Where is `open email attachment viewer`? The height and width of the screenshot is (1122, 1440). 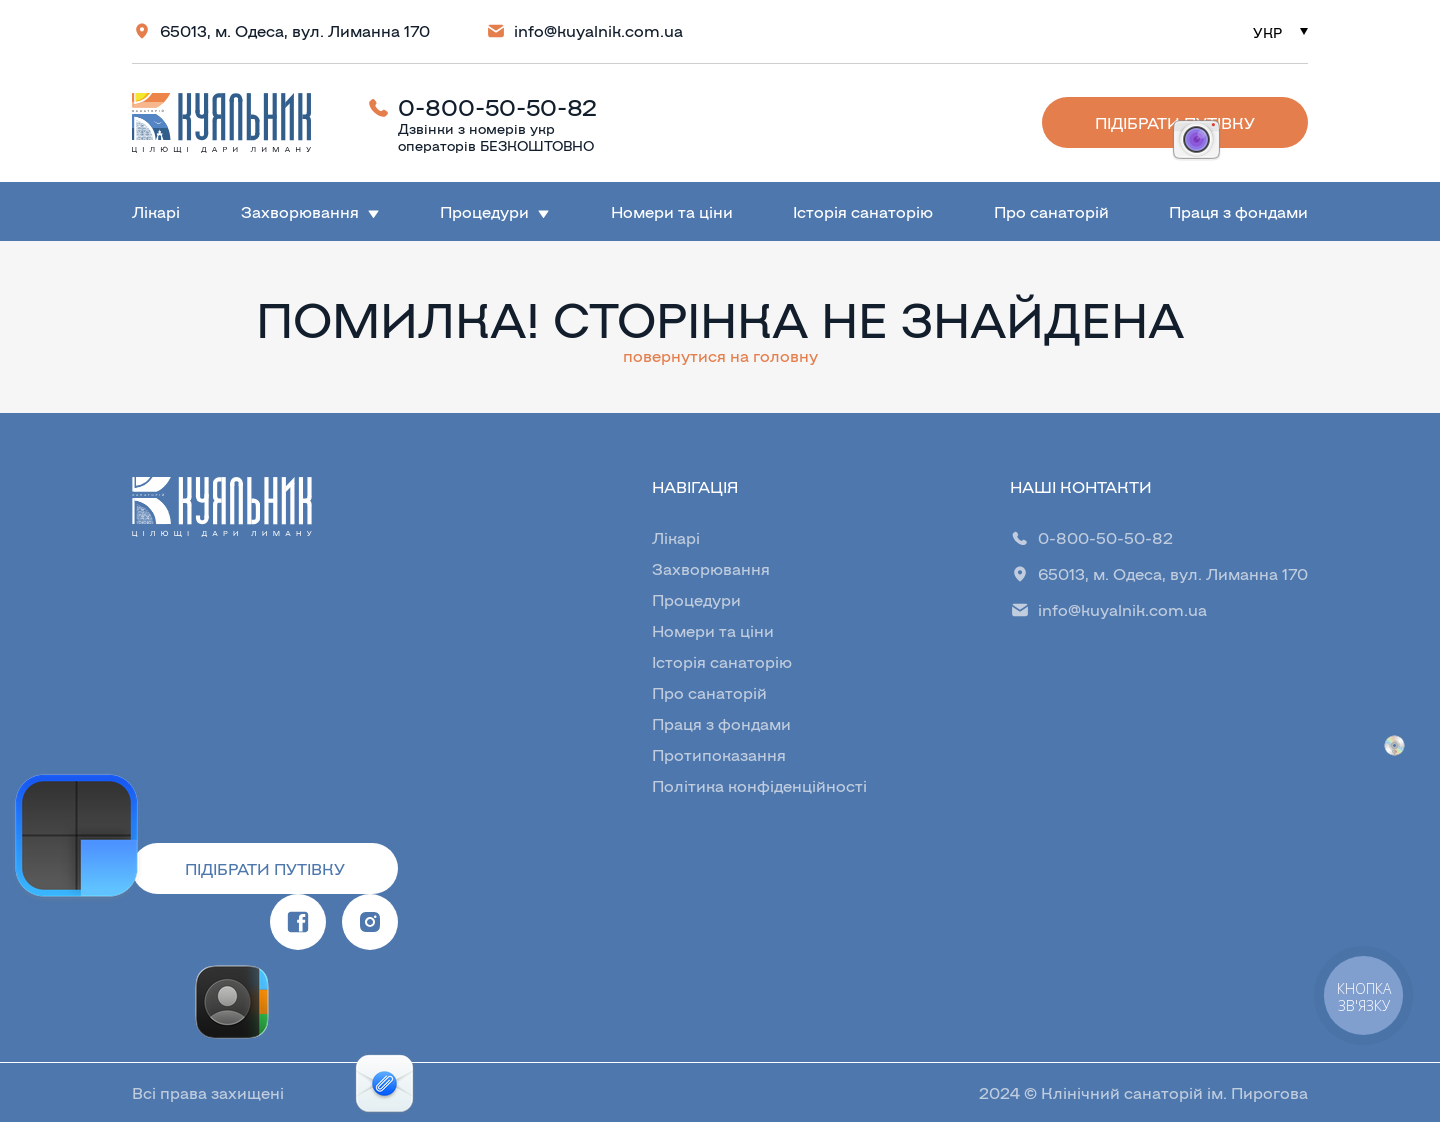 open email attachment viewer is located at coordinates (384, 1083).